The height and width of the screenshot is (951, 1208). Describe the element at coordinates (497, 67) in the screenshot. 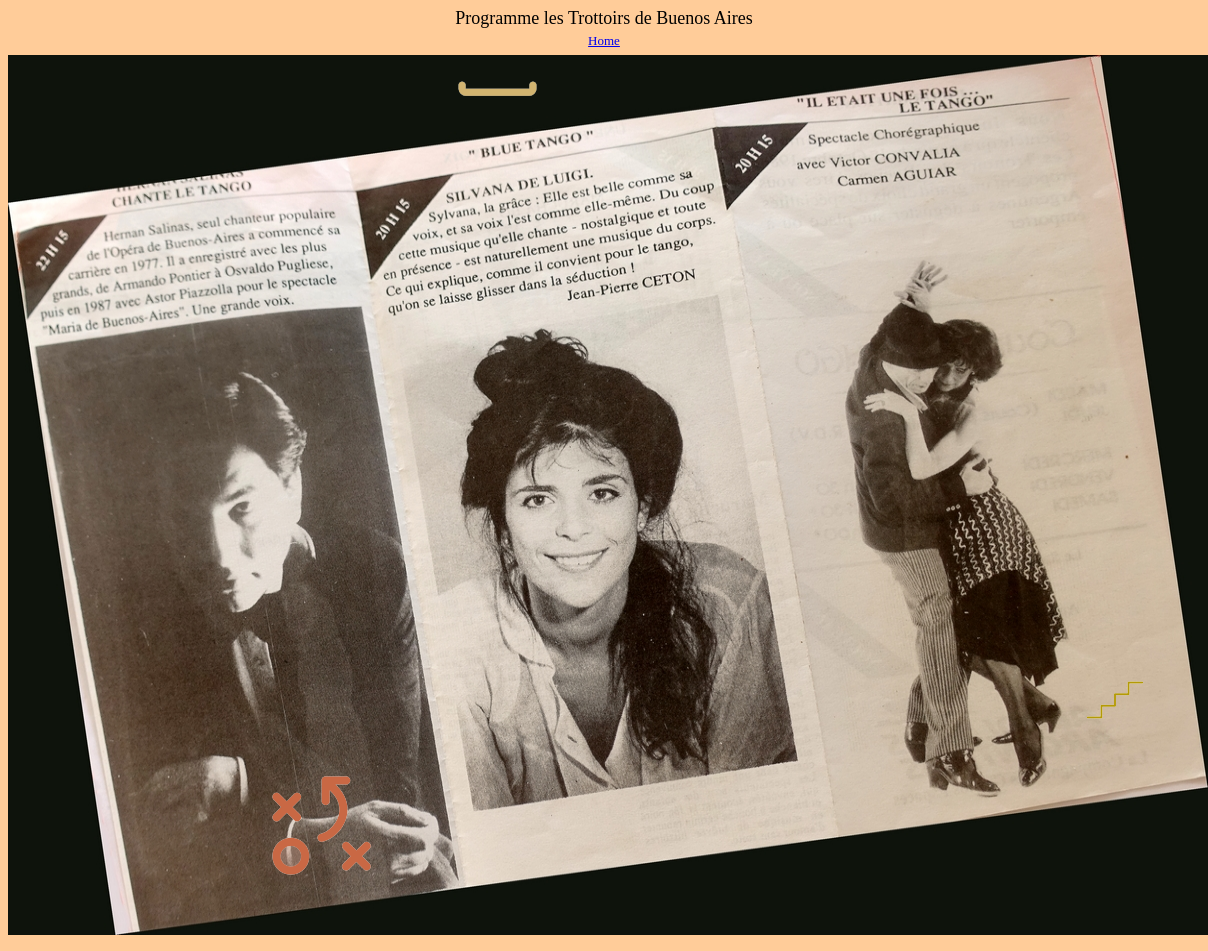

I see `insert a space character` at that location.